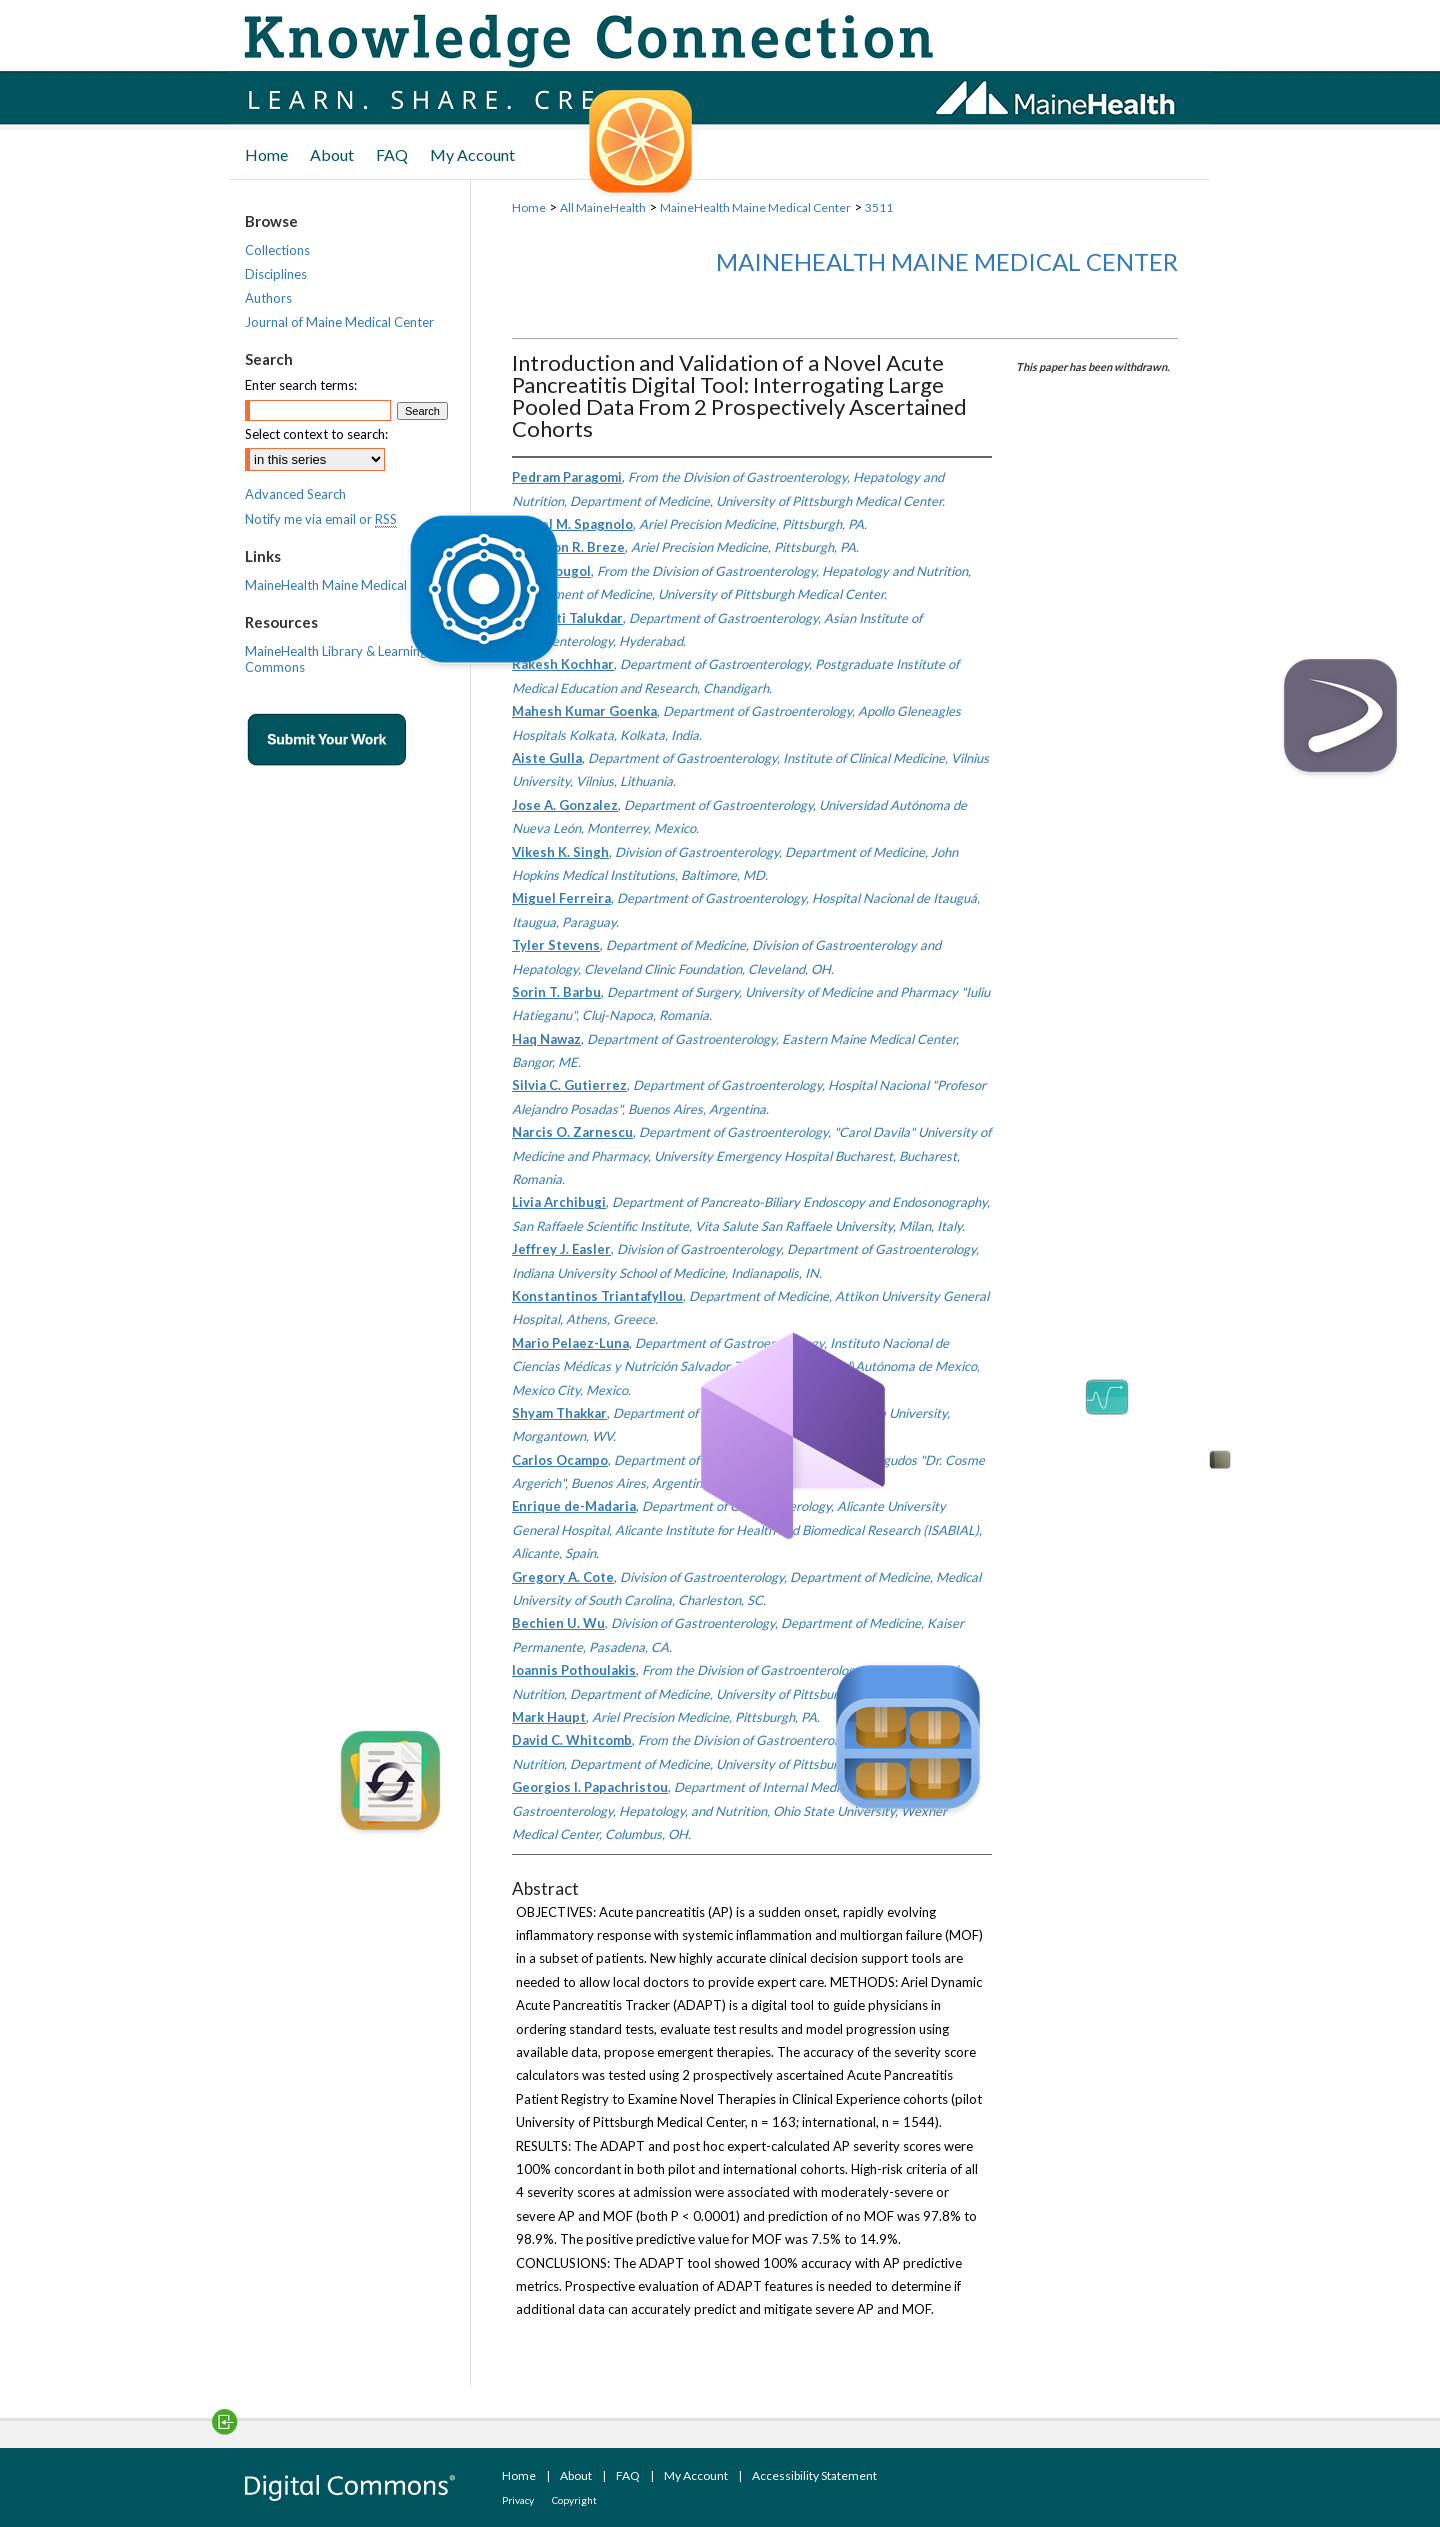 Image resolution: width=1440 pixels, height=2527 pixels. What do you see at coordinates (1340, 715) in the screenshot?
I see `launch the devuan linux application` at bounding box center [1340, 715].